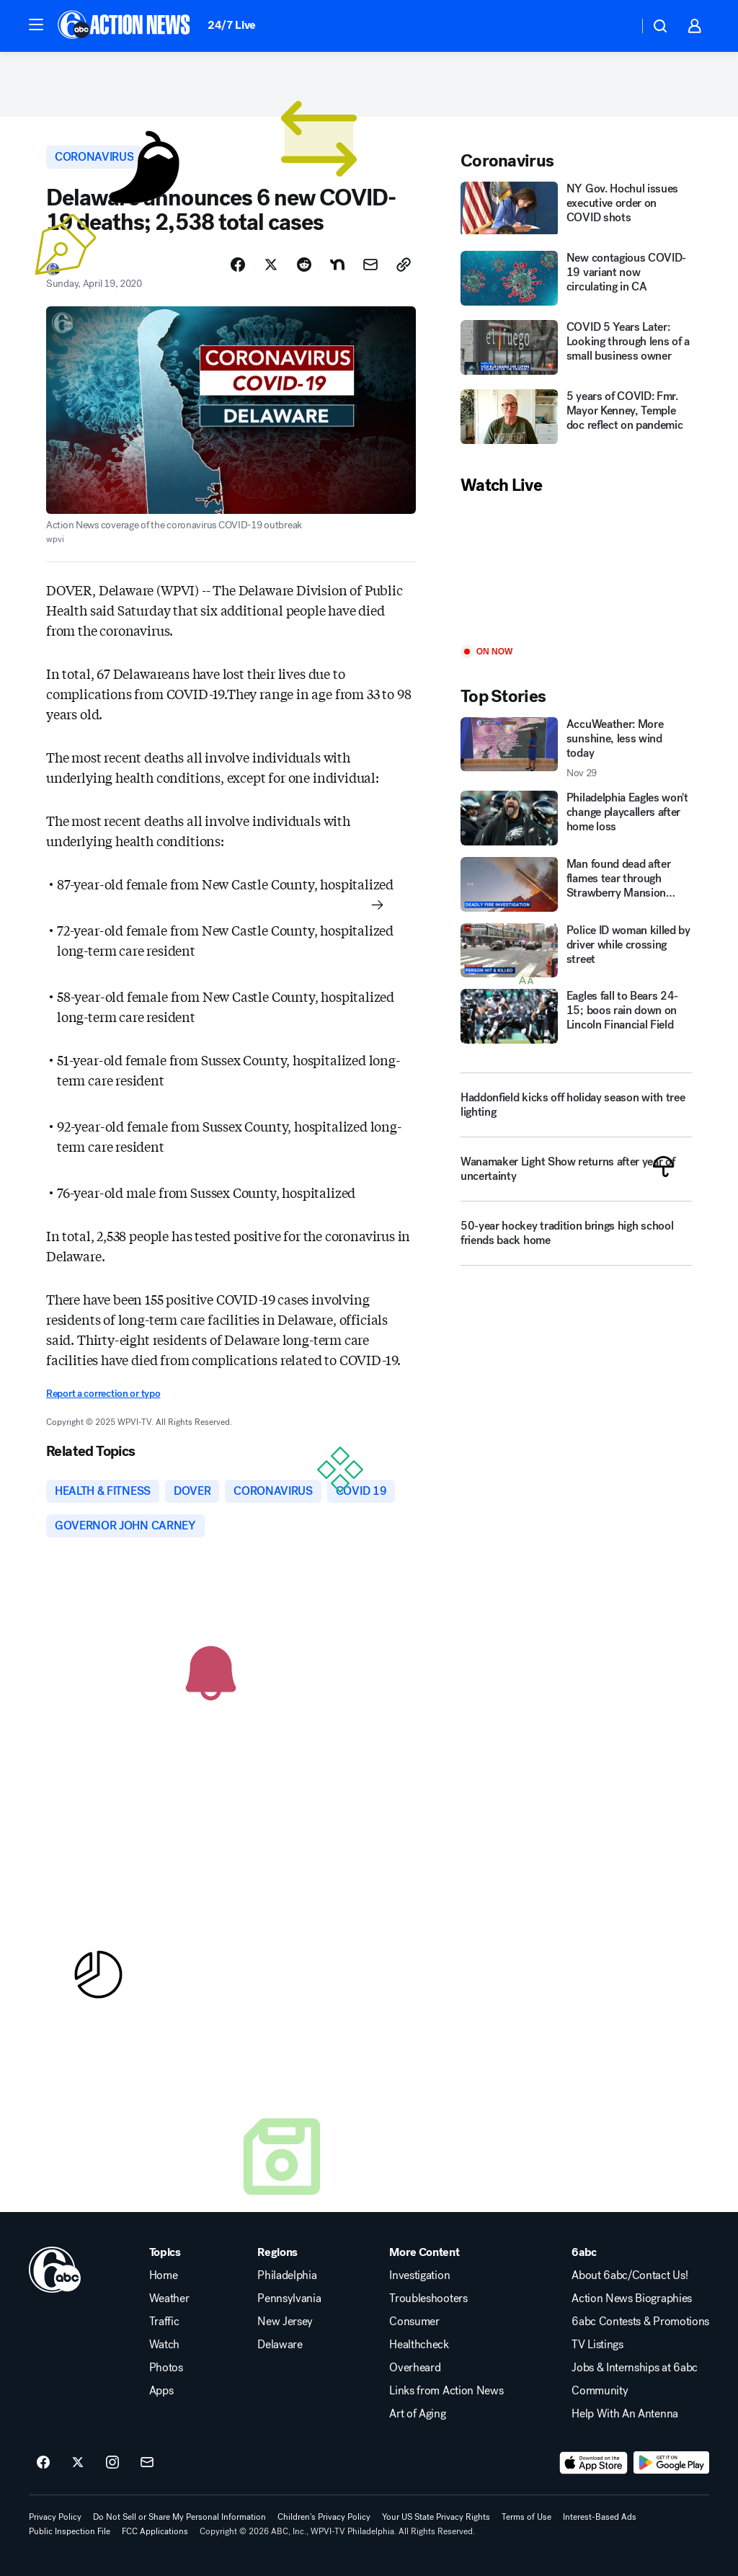 Image resolution: width=738 pixels, height=2576 pixels. What do you see at coordinates (526, 981) in the screenshot?
I see `adjust text size settings` at bounding box center [526, 981].